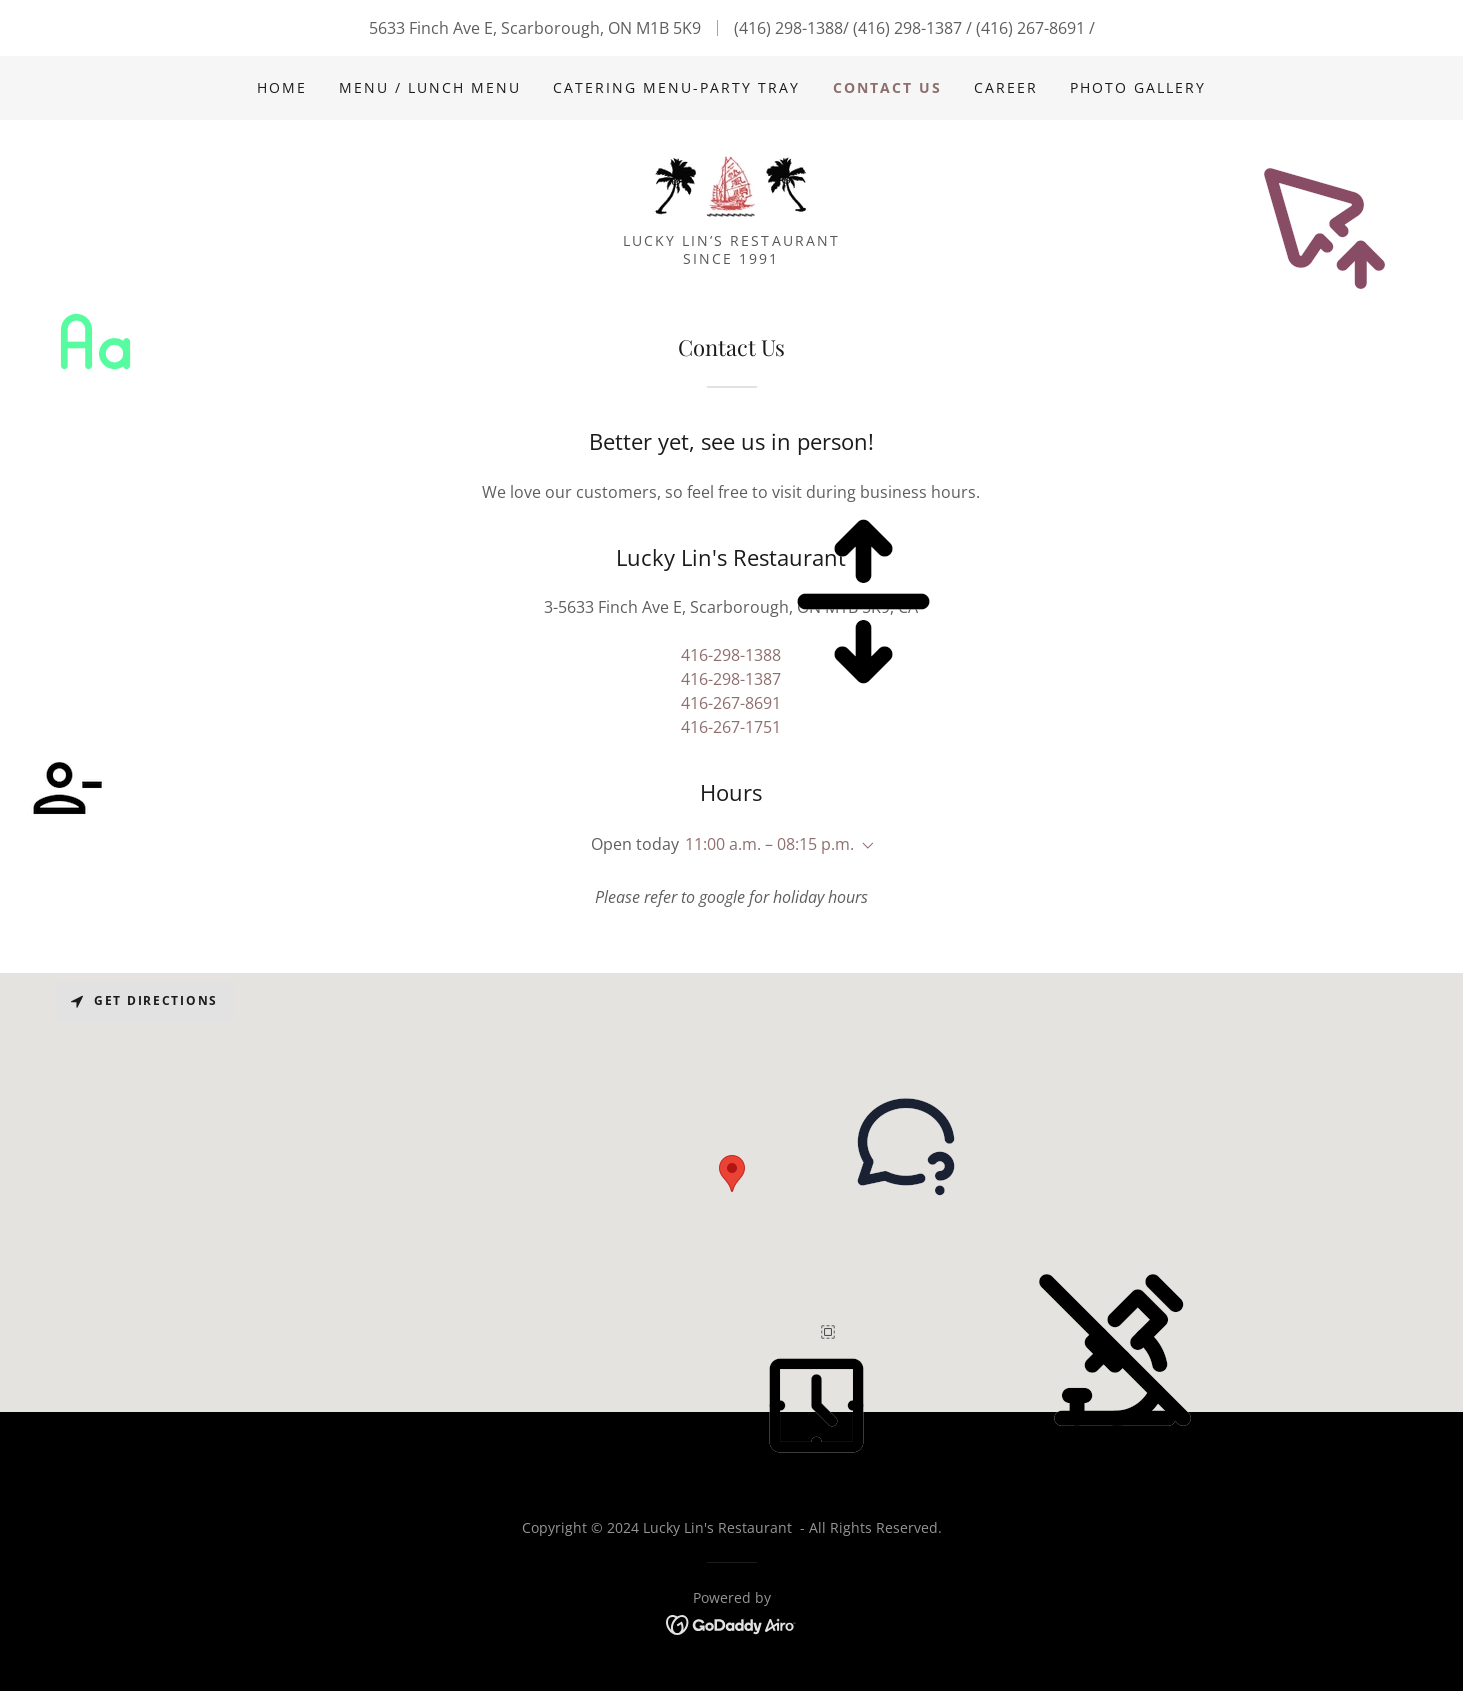 This screenshot has width=1463, height=1691. I want to click on access help or FAQ chat, so click(906, 1142).